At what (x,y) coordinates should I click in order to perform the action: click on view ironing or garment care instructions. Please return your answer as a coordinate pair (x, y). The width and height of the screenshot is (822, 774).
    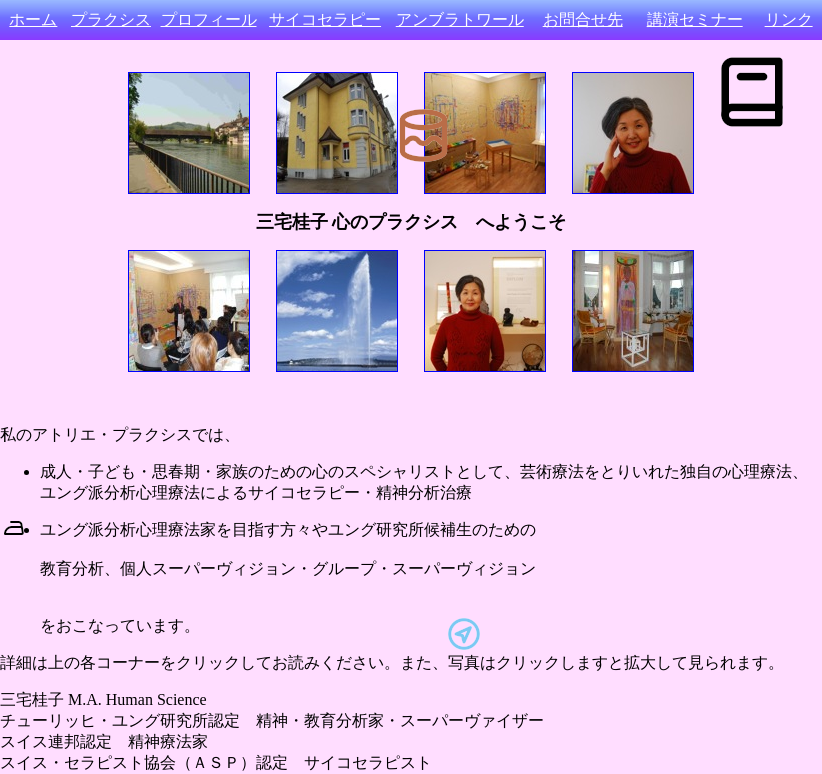
    Looking at the image, I should click on (14, 528).